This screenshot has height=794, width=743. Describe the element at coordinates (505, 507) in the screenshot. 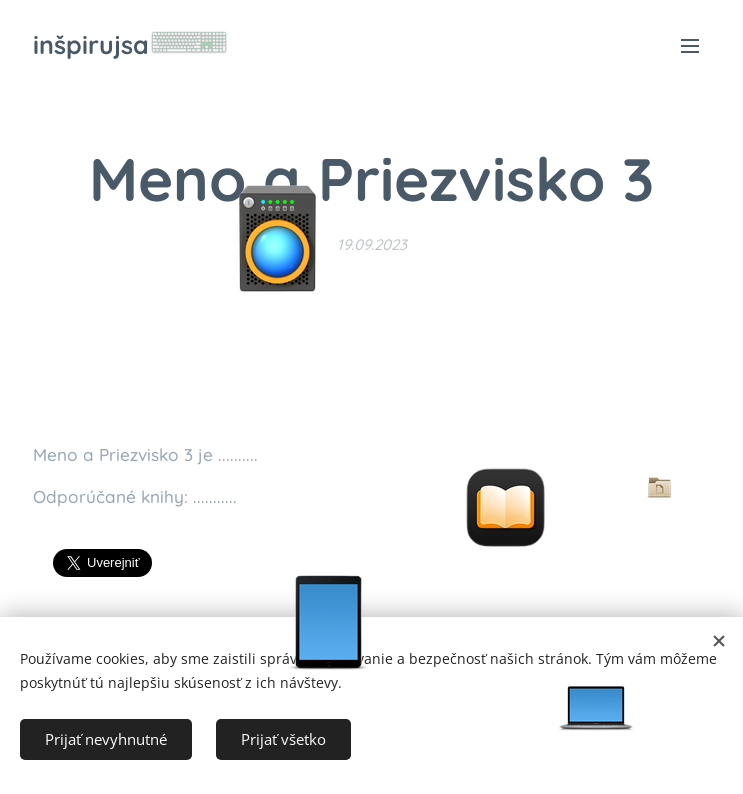

I see `open the Books app` at that location.